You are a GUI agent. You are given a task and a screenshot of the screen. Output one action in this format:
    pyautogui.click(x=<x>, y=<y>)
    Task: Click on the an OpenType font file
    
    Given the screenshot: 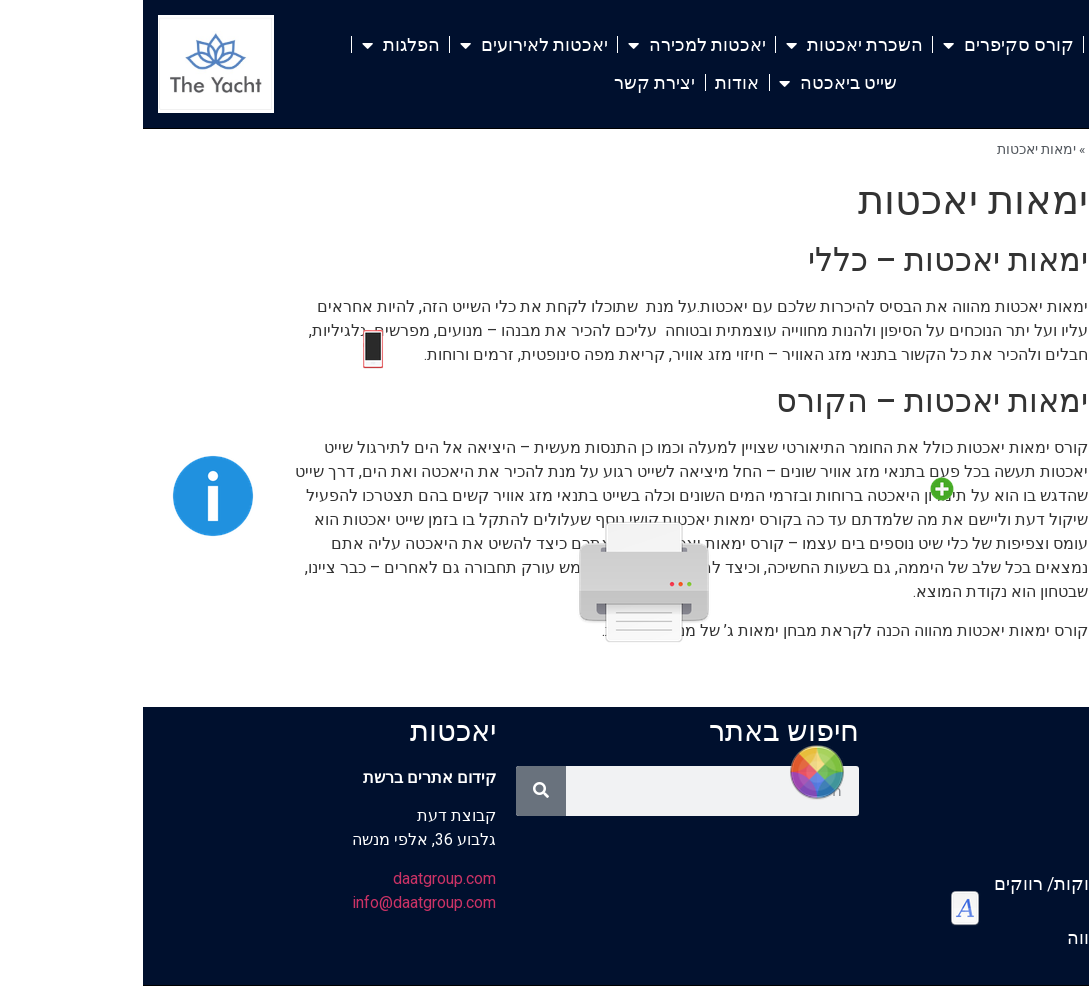 What is the action you would take?
    pyautogui.click(x=965, y=908)
    